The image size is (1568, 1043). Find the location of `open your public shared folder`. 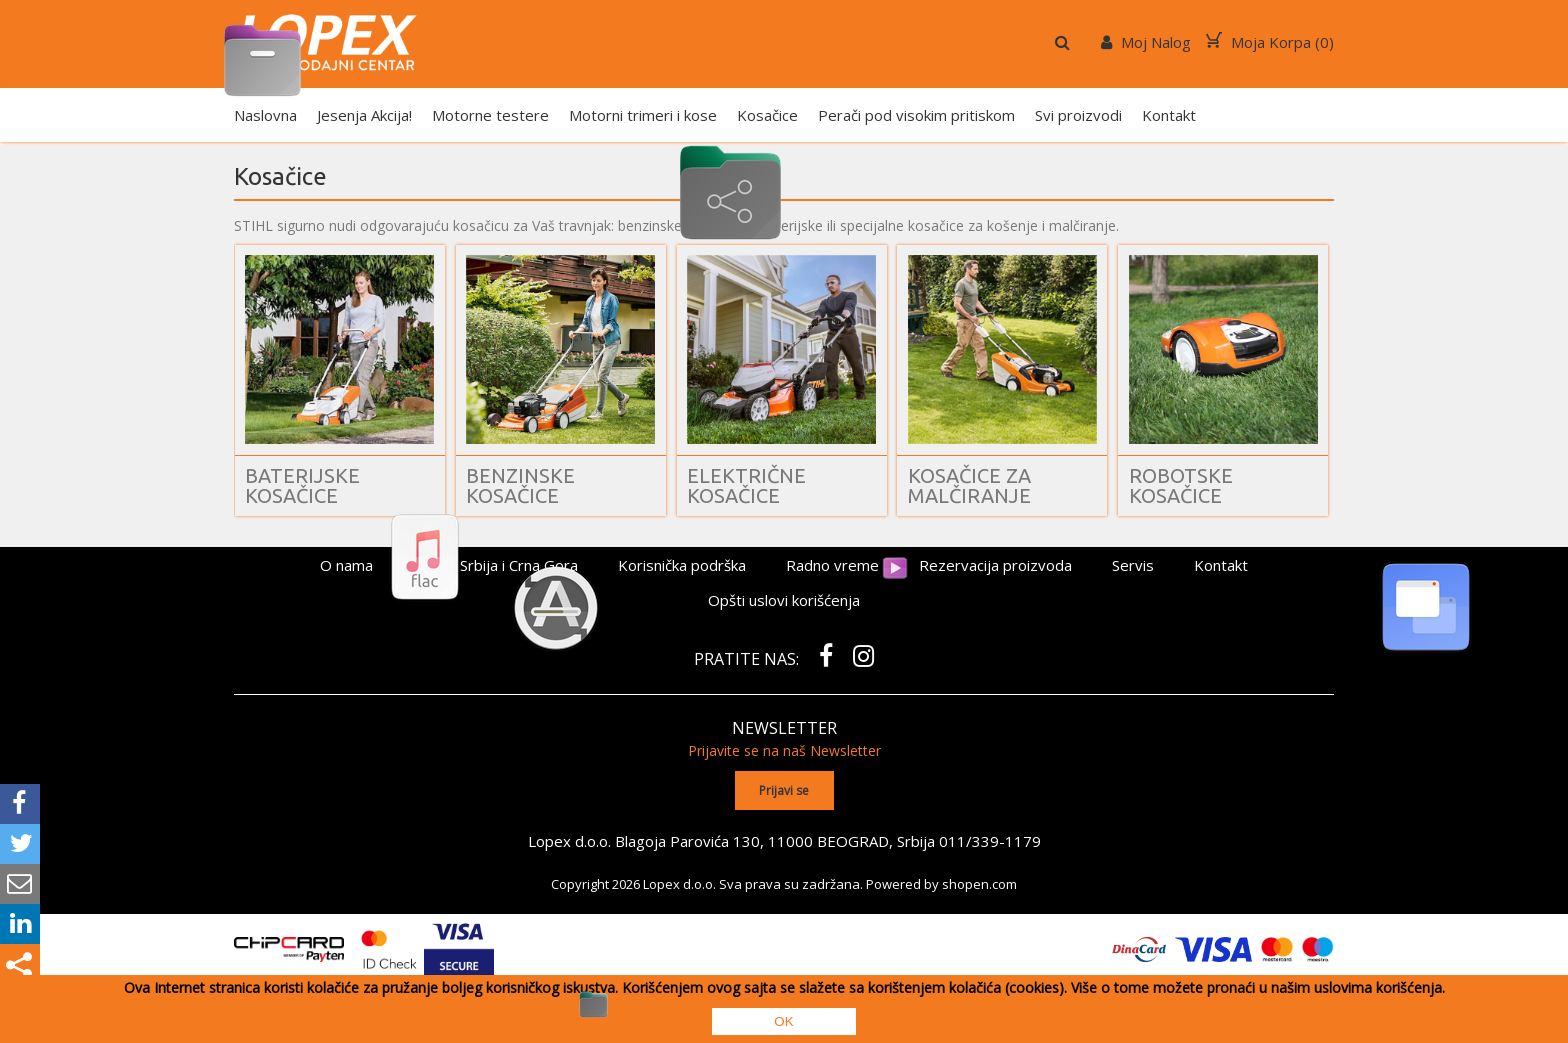

open your public shared folder is located at coordinates (730, 192).